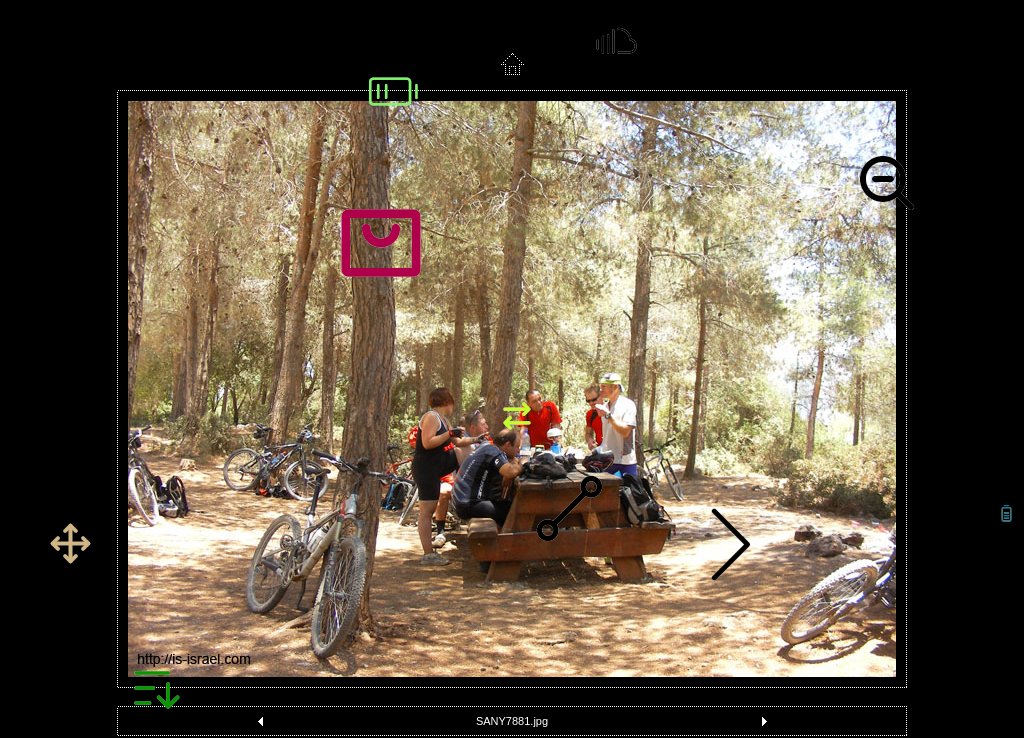 The image size is (1024, 738). I want to click on sort items in ascending order, so click(155, 688).